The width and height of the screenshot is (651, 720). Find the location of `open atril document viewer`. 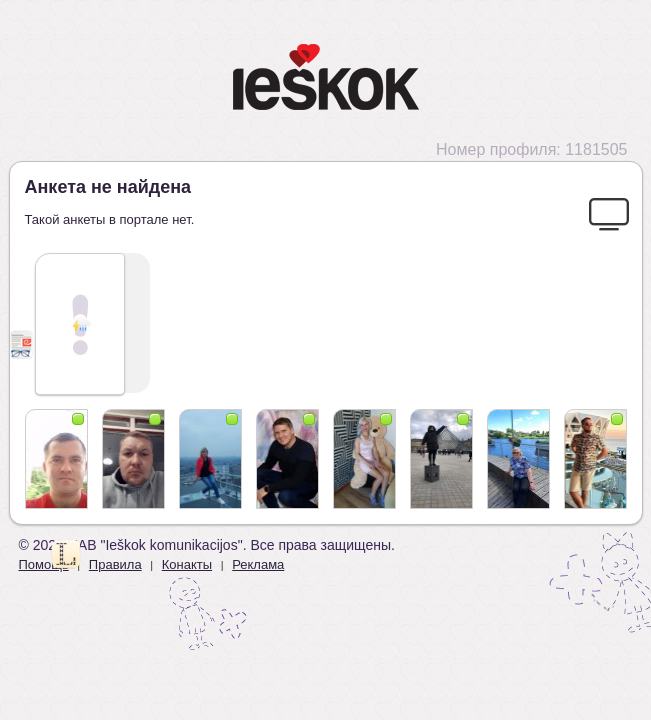

open atril document viewer is located at coordinates (21, 344).